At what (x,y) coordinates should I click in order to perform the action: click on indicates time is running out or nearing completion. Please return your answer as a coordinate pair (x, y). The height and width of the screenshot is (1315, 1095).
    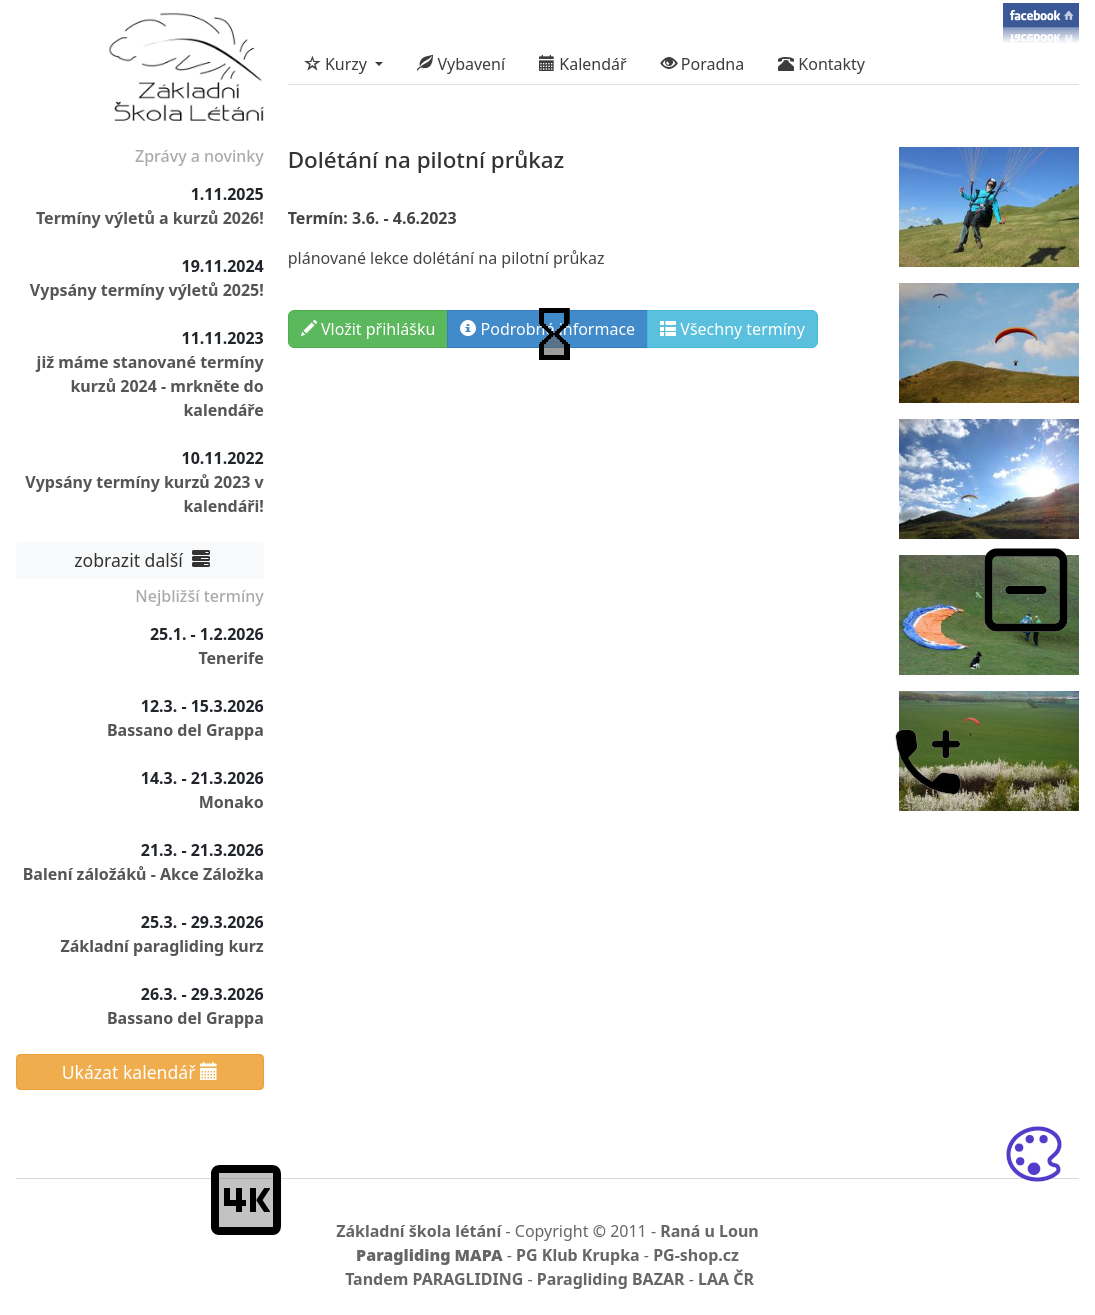
    Looking at the image, I should click on (554, 334).